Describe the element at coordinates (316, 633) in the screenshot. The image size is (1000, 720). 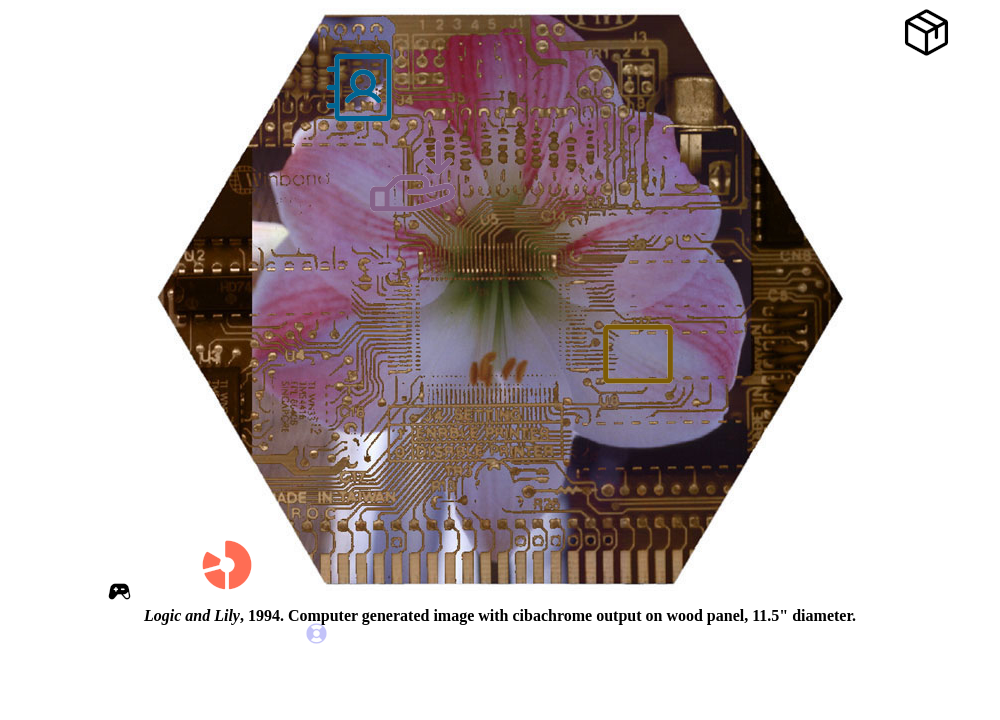
I see `access help or support center` at that location.